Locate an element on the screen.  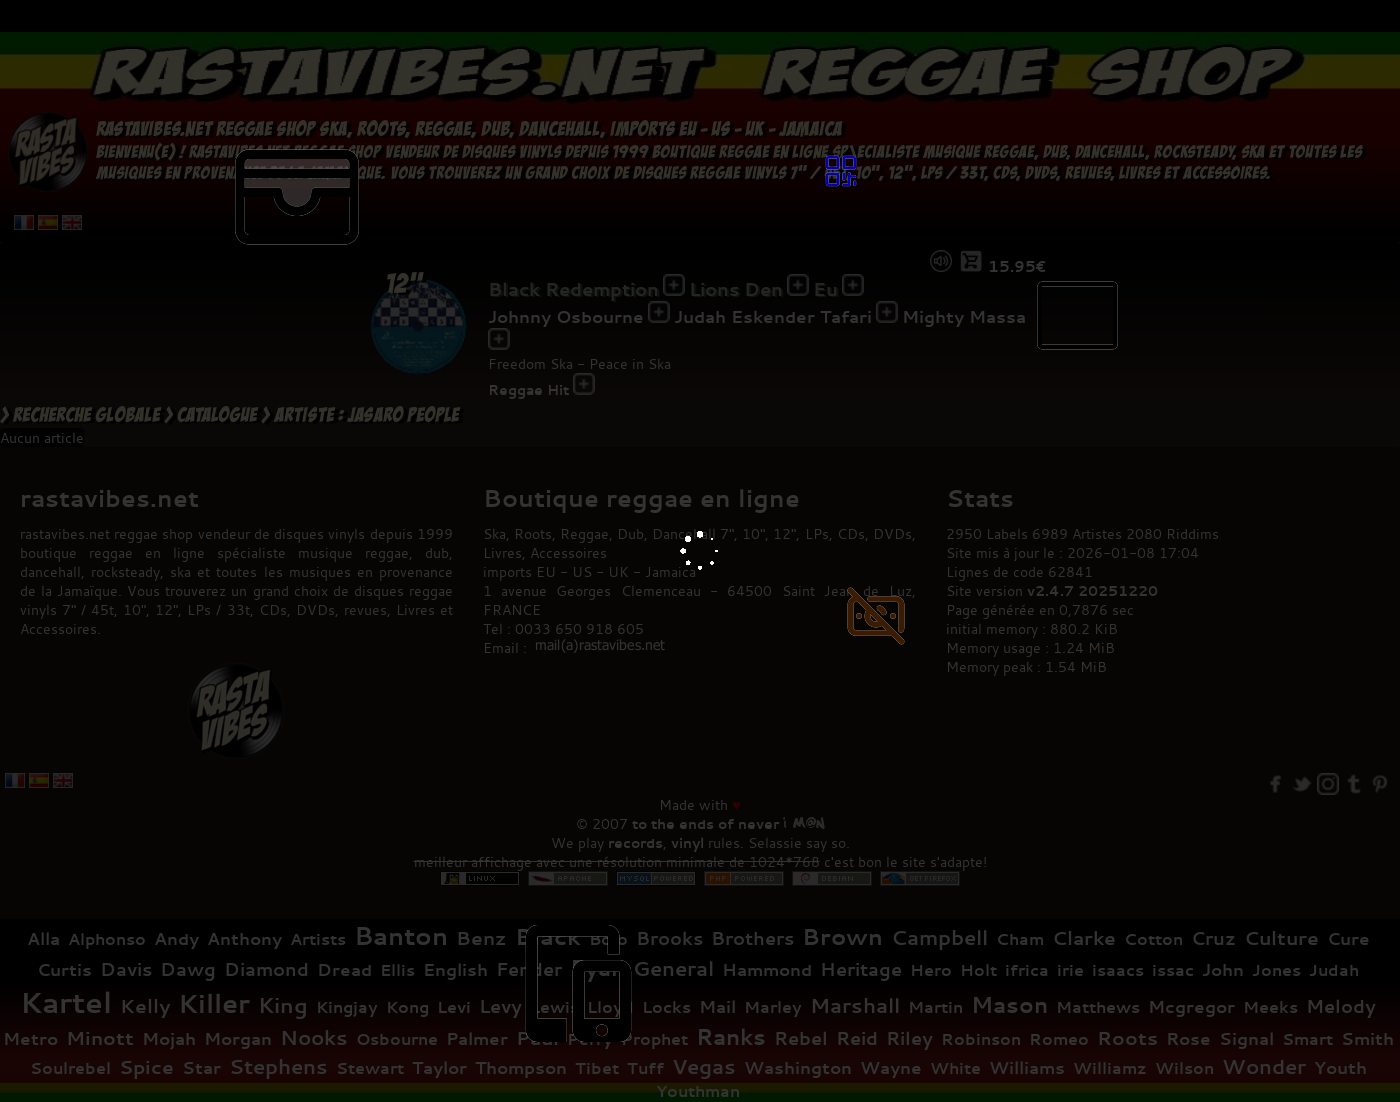
access your wallet or saved payment methods is located at coordinates (297, 197).